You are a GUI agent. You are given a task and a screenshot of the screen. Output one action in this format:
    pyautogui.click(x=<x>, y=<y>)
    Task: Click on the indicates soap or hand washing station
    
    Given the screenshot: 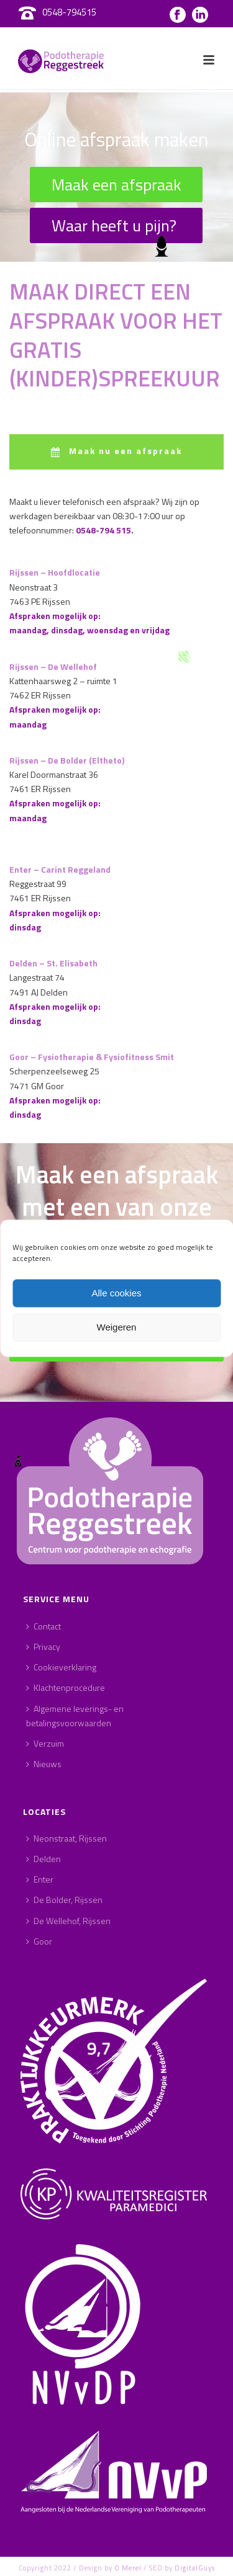 What is the action you would take?
    pyautogui.click(x=18, y=1461)
    